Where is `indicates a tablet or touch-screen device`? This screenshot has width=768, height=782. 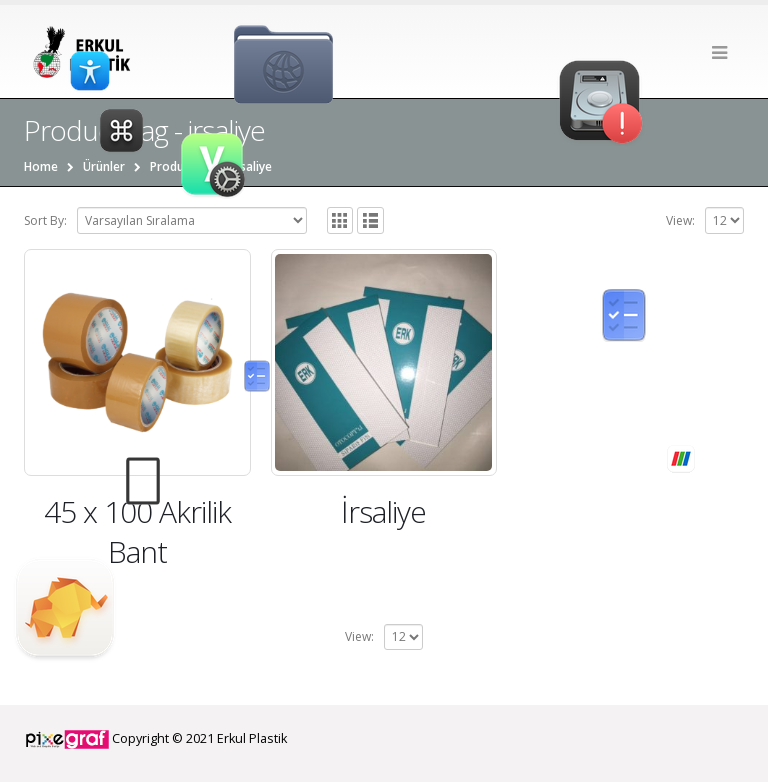
indicates a tablet or touch-screen device is located at coordinates (143, 481).